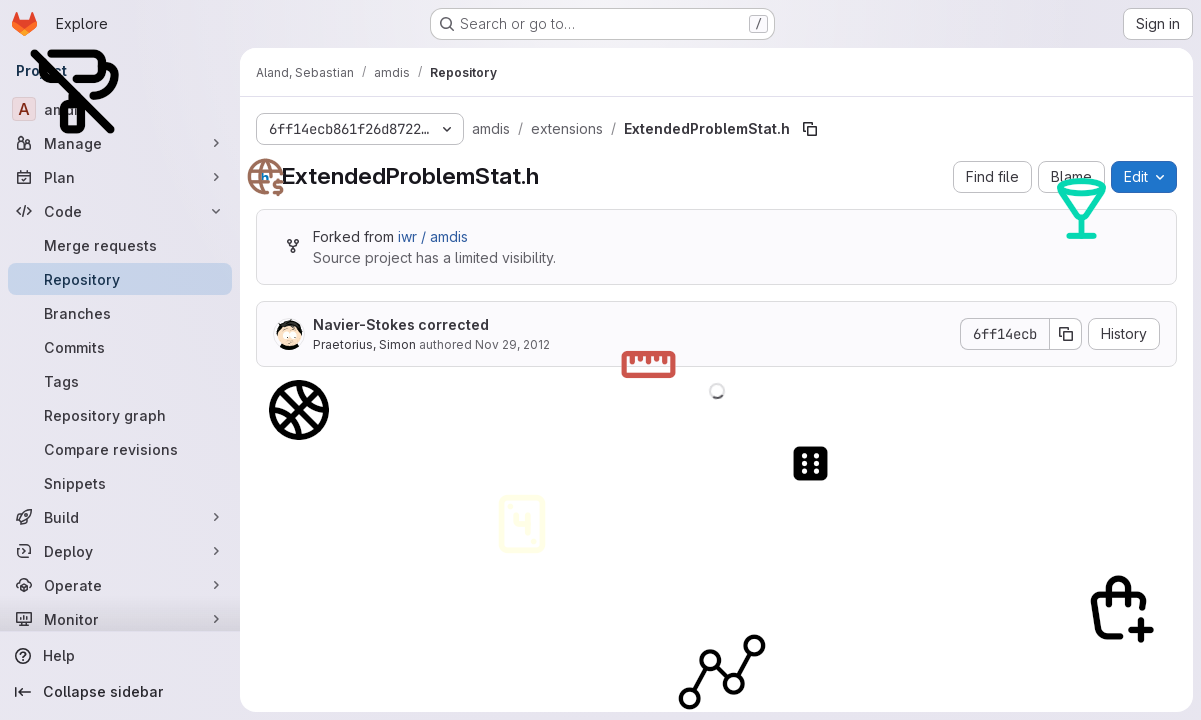 This screenshot has height=720, width=1201. I want to click on disable paint or fill tool, so click(72, 91).